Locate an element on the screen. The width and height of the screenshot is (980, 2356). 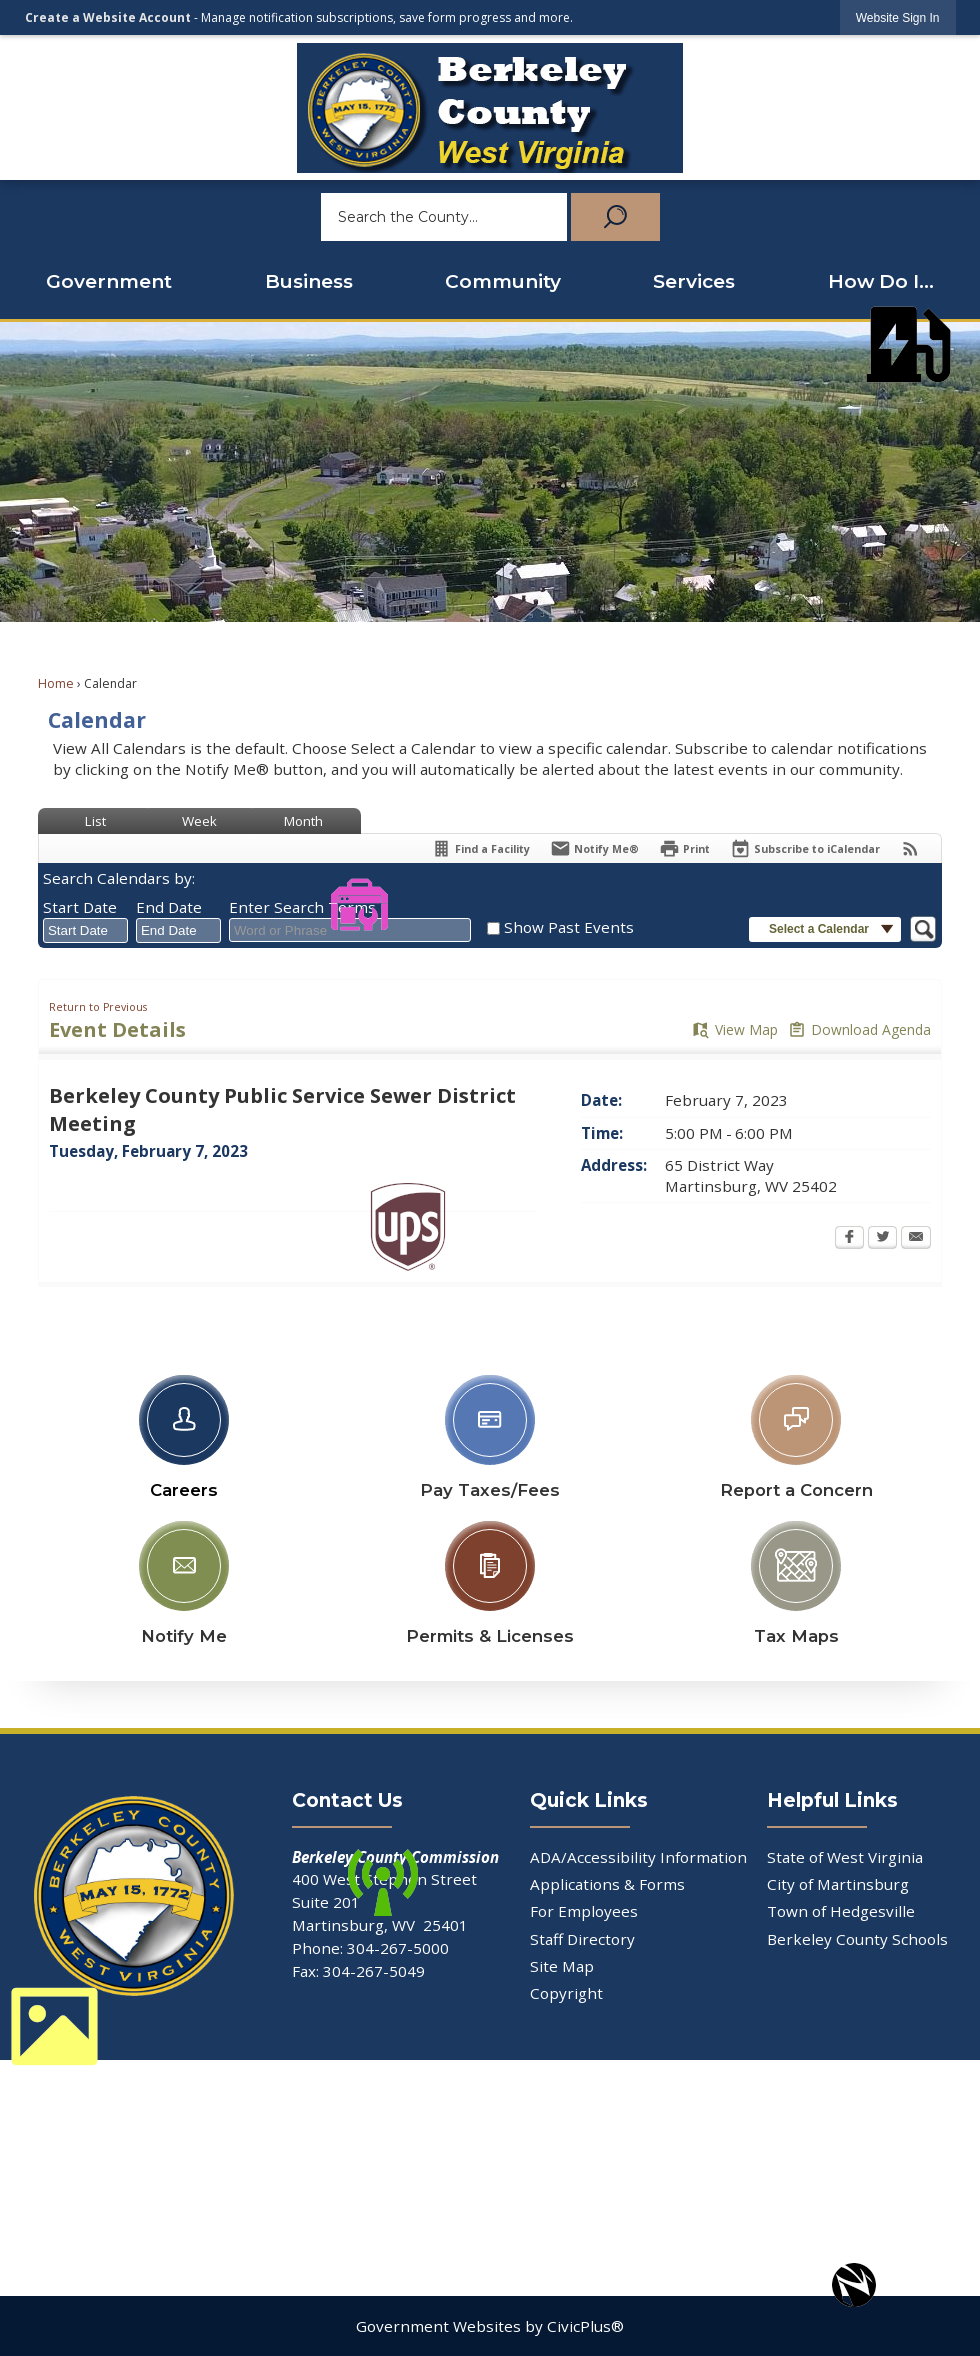
start a live broadcast or stream is located at coordinates (383, 1881).